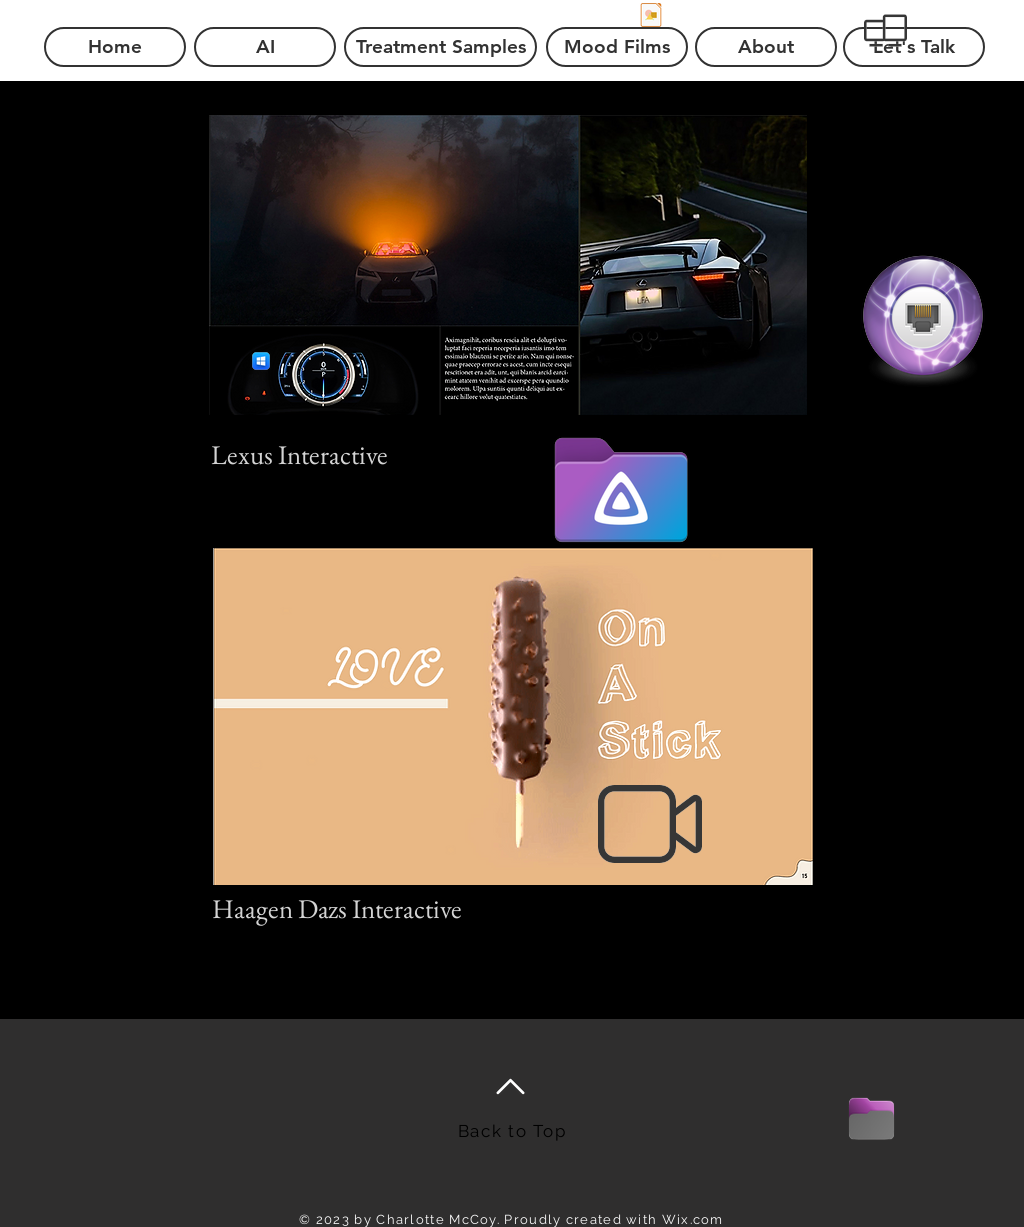 The image size is (1024, 1227). What do you see at coordinates (871, 1118) in the screenshot?
I see `open folder containing files` at bounding box center [871, 1118].